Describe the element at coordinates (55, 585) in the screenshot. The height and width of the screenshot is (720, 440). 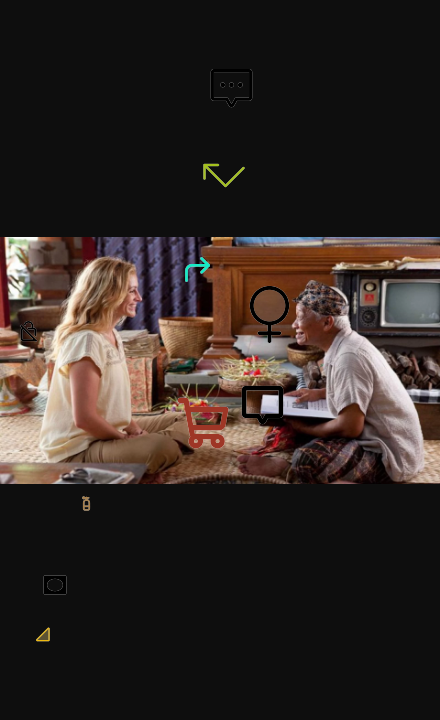
I see `apply vignette effect to image` at that location.